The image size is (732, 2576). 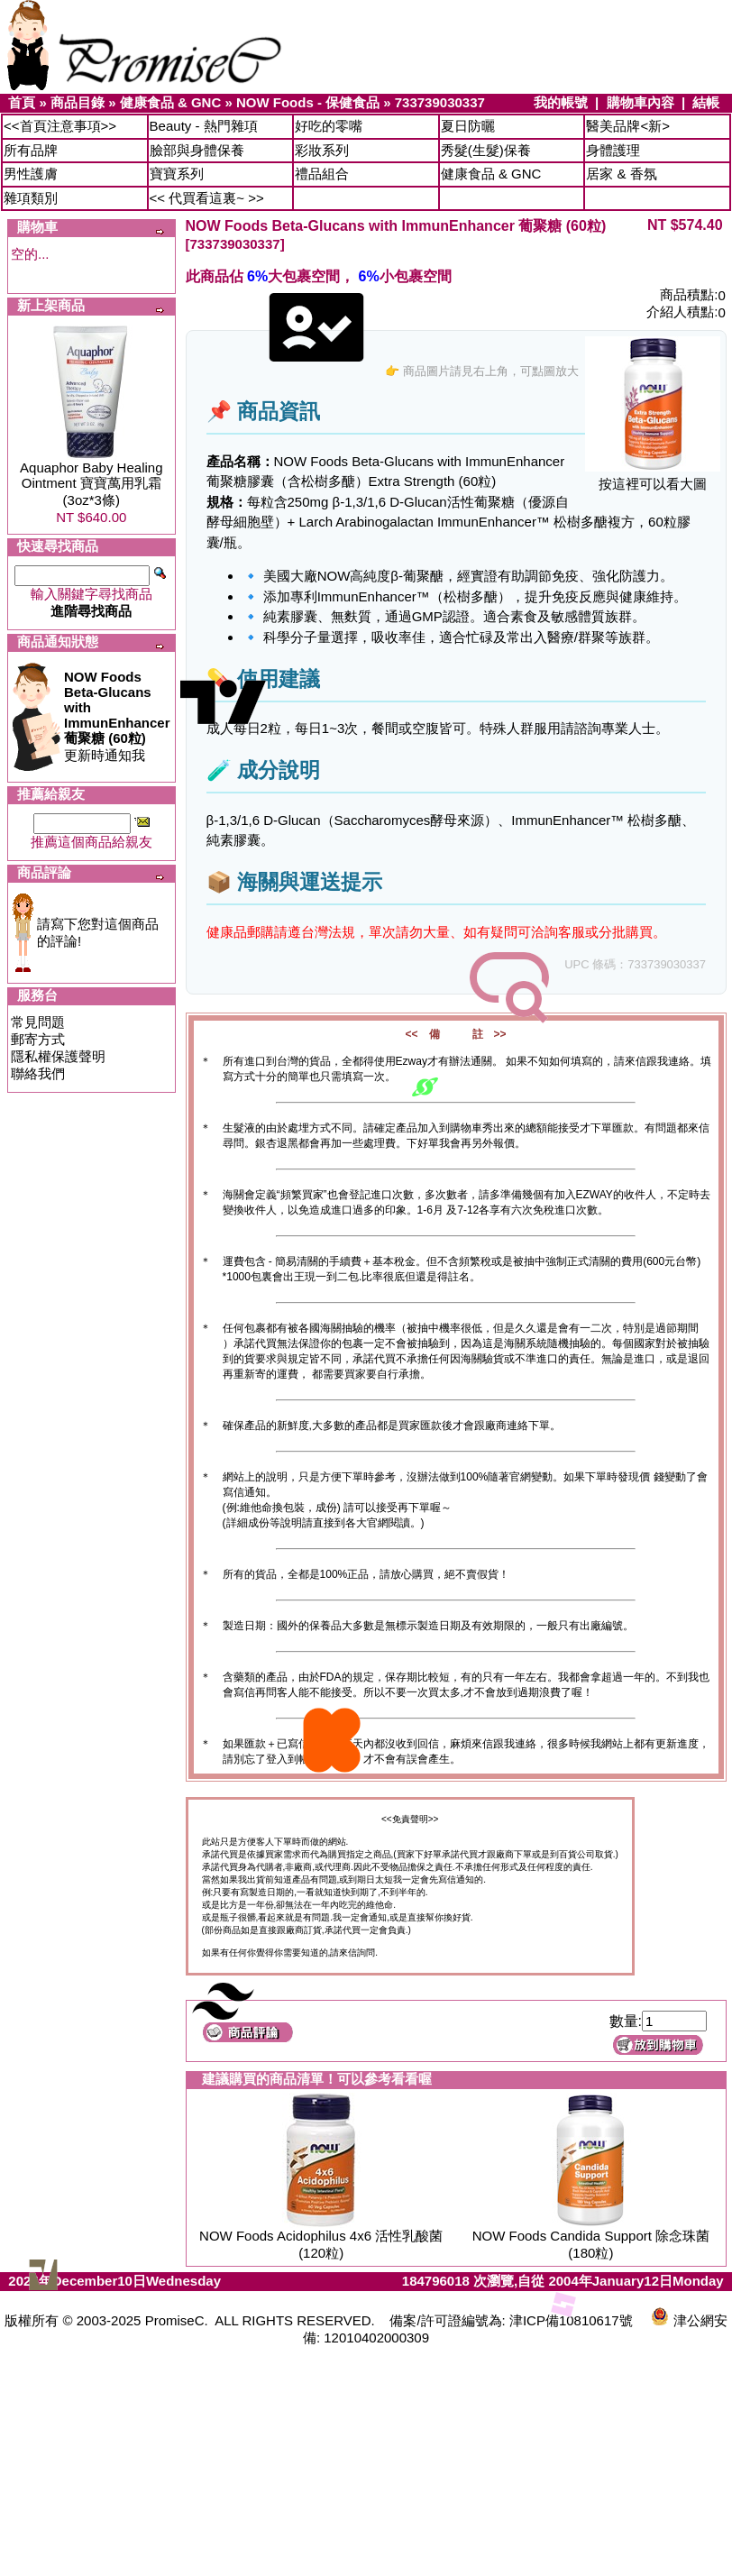 I want to click on open Roblox Studio, so click(x=563, y=2305).